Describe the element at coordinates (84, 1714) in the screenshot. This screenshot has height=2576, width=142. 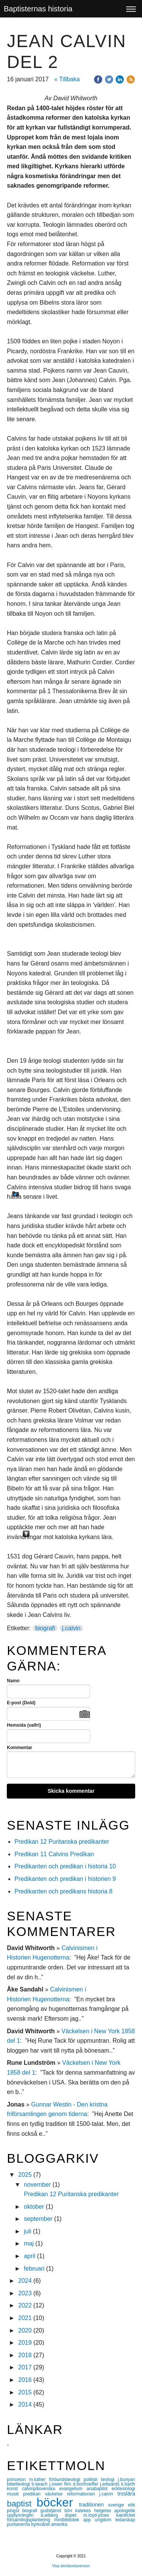
I see `access your pictures folder in the sidebar` at that location.